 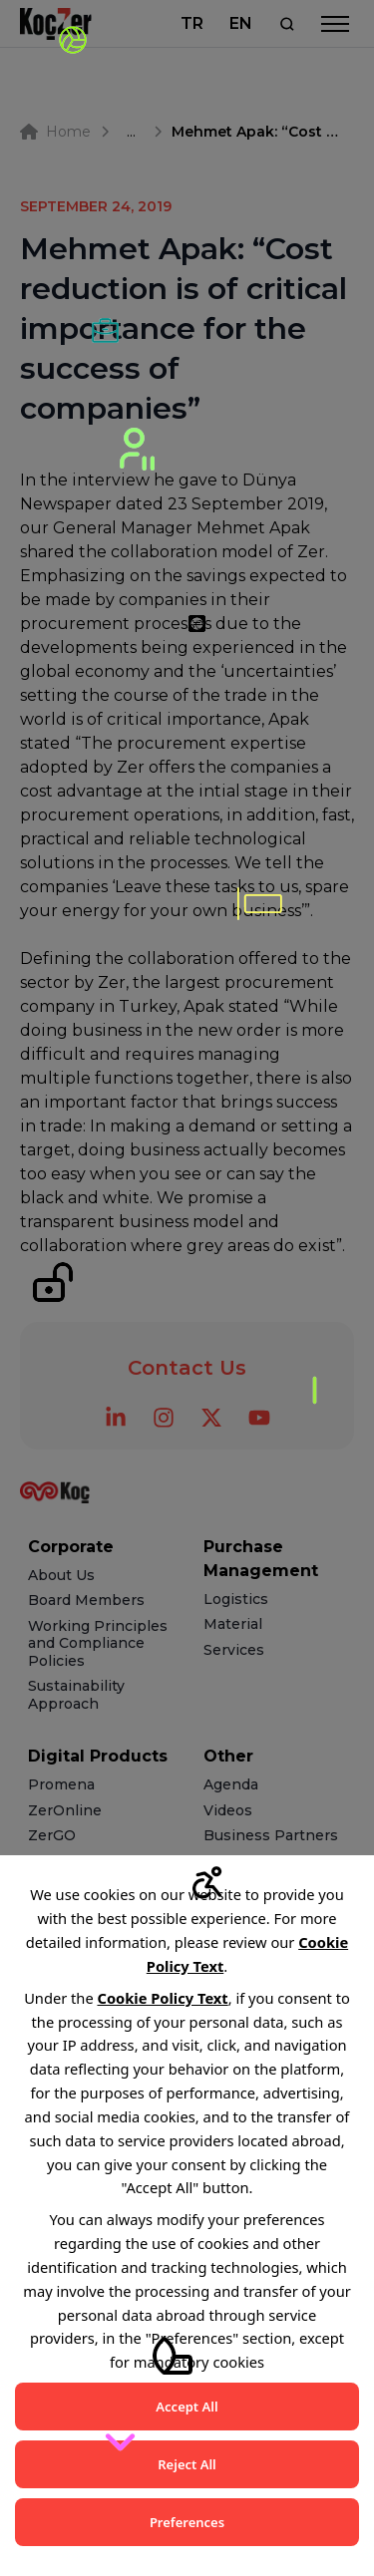 I want to click on vertical divider or separator between UI elements, so click(x=314, y=1390).